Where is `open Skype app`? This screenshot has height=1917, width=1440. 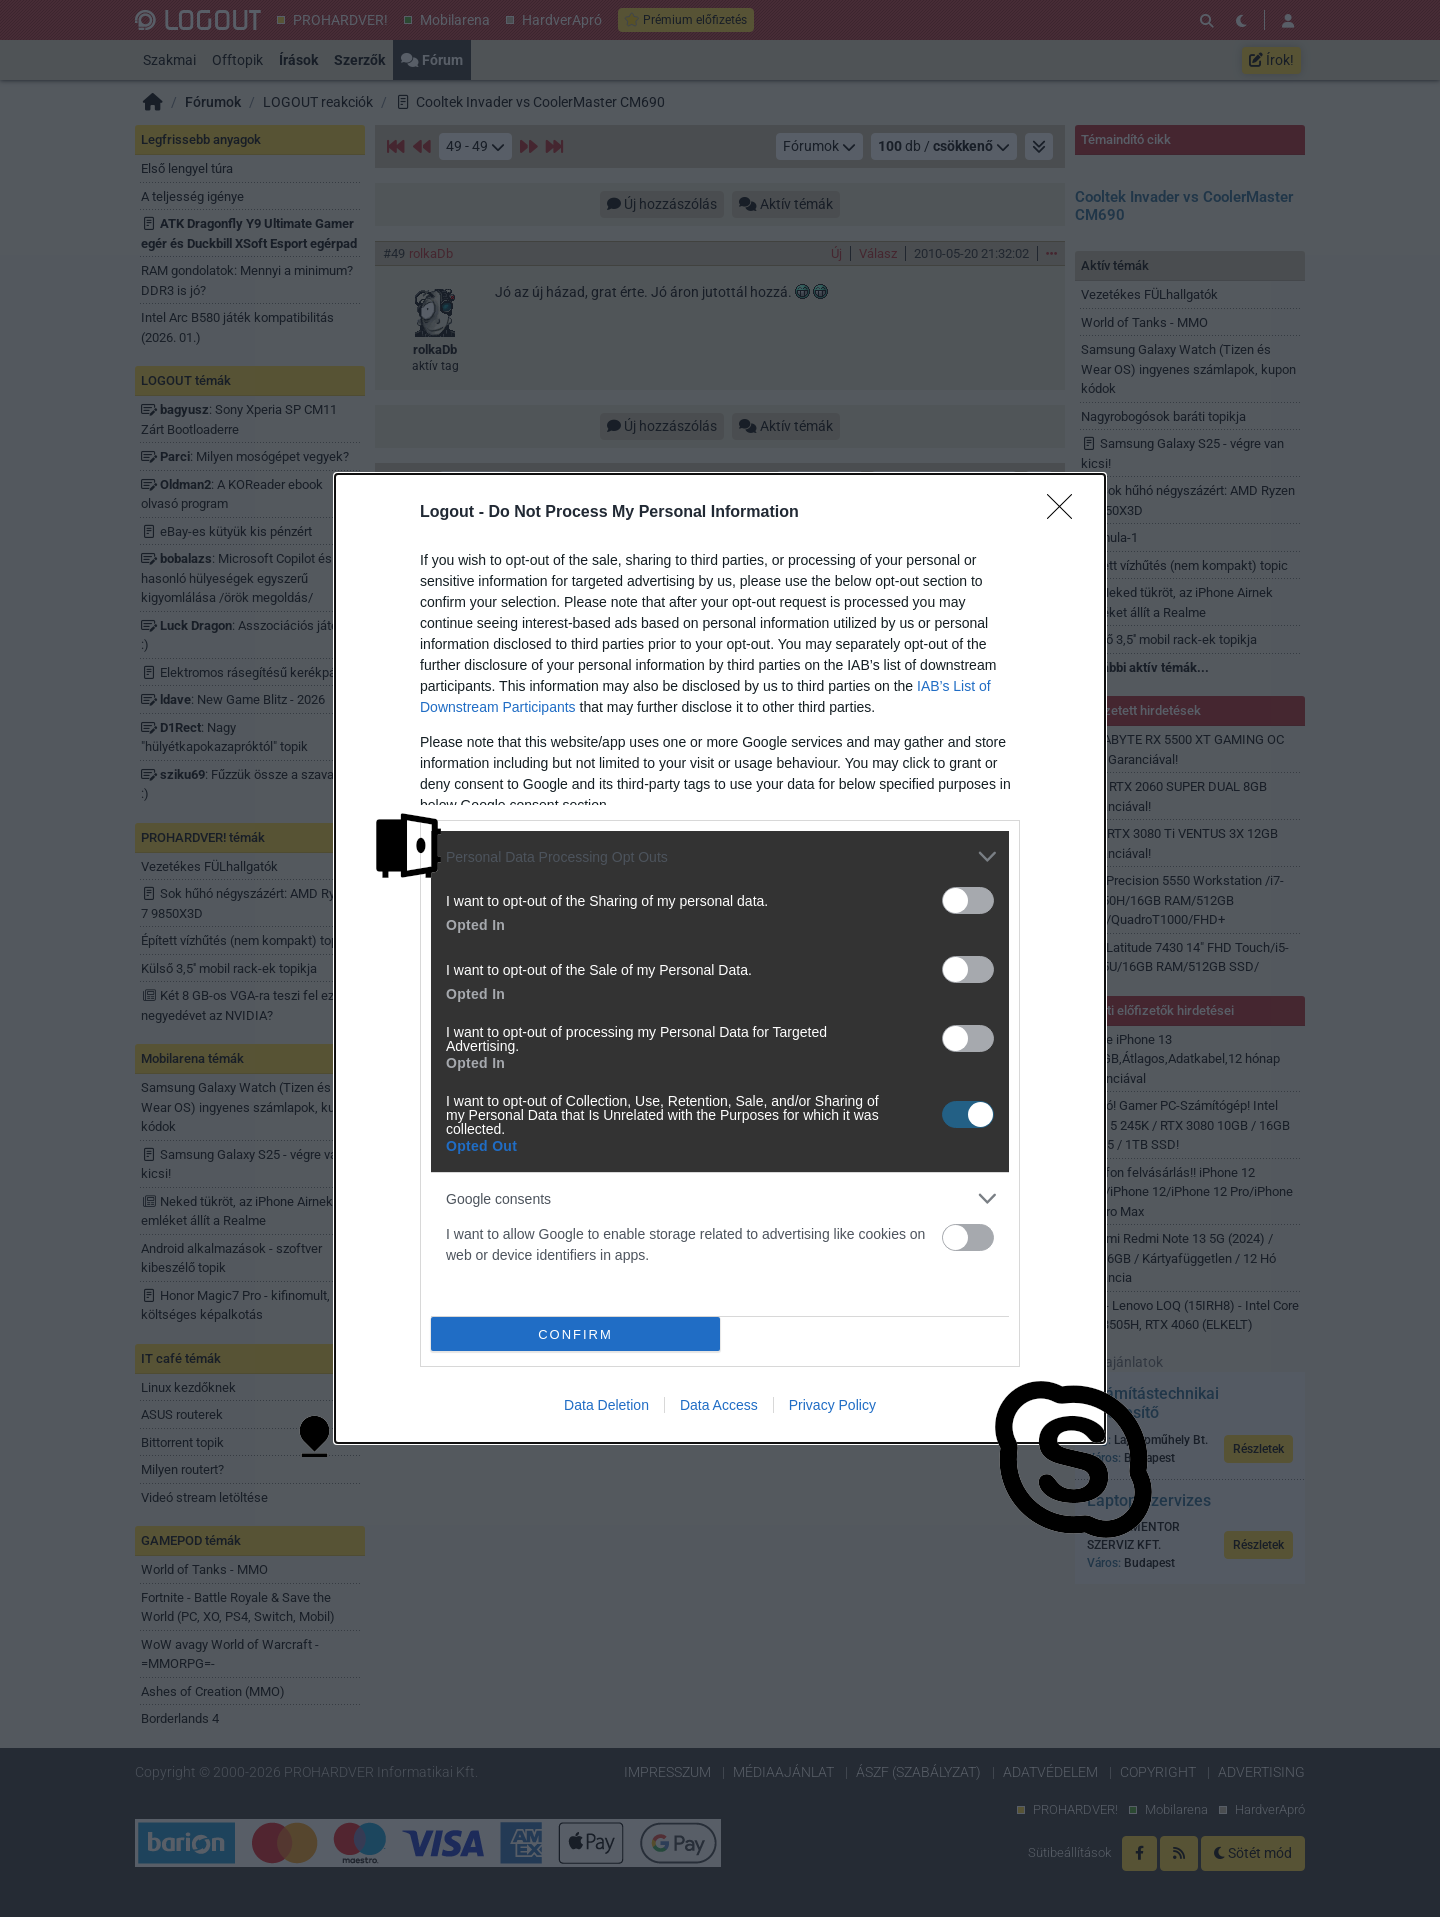 open Skype app is located at coordinates (1073, 1459).